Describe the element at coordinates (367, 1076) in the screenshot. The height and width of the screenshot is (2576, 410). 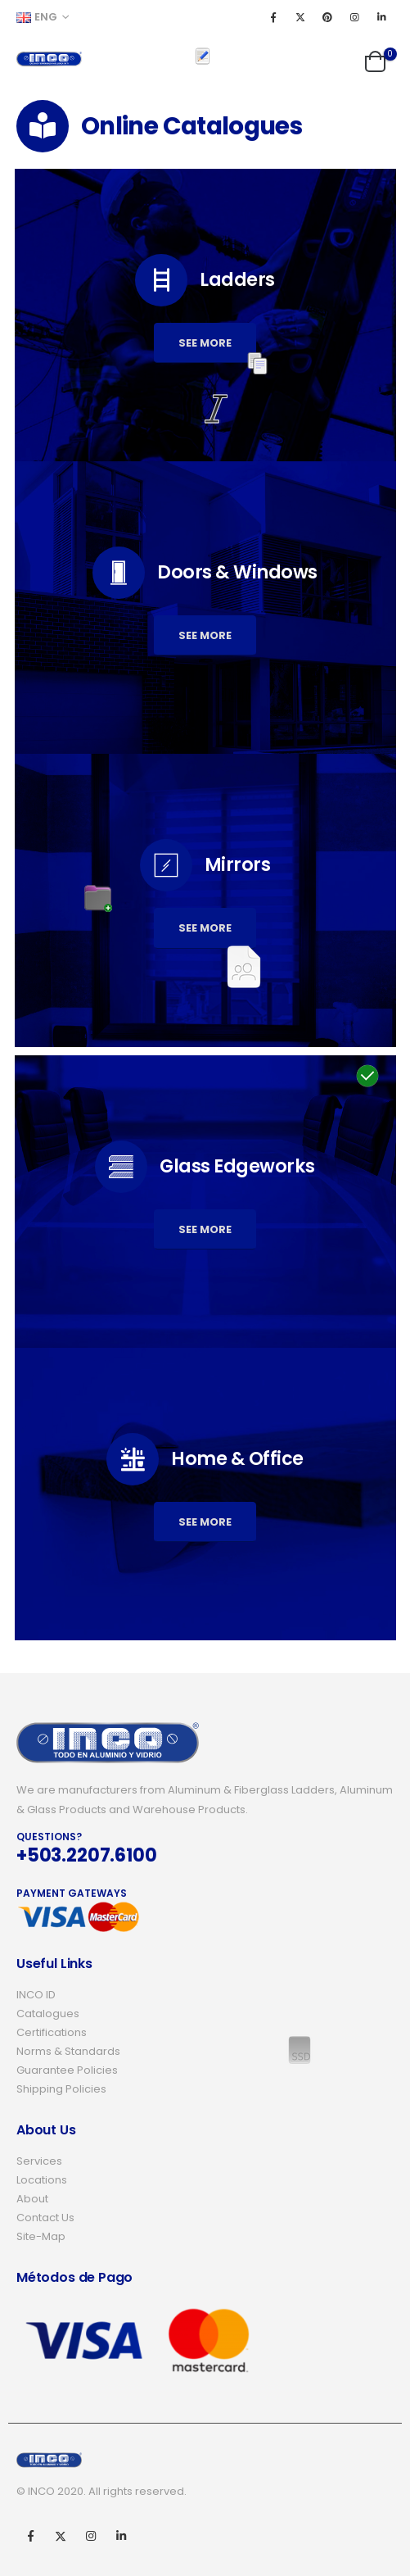
I see `dropbox file sync complete` at that location.